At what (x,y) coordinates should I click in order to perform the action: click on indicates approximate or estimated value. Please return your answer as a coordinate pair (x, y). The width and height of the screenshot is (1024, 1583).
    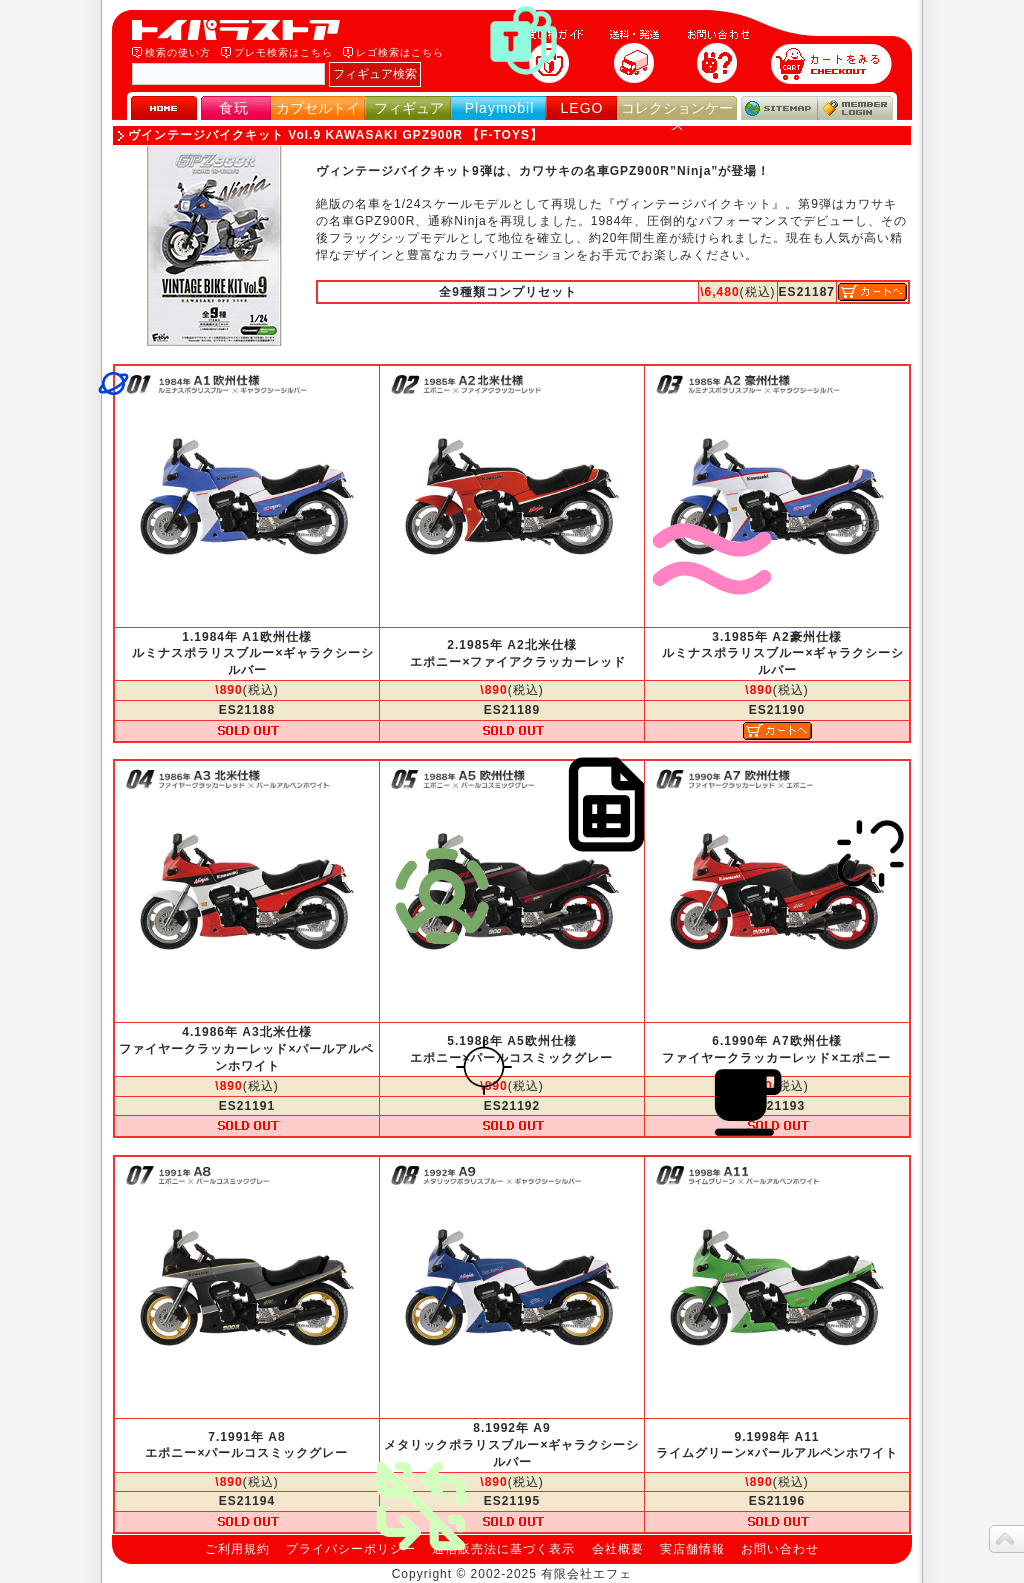
    Looking at the image, I should click on (712, 559).